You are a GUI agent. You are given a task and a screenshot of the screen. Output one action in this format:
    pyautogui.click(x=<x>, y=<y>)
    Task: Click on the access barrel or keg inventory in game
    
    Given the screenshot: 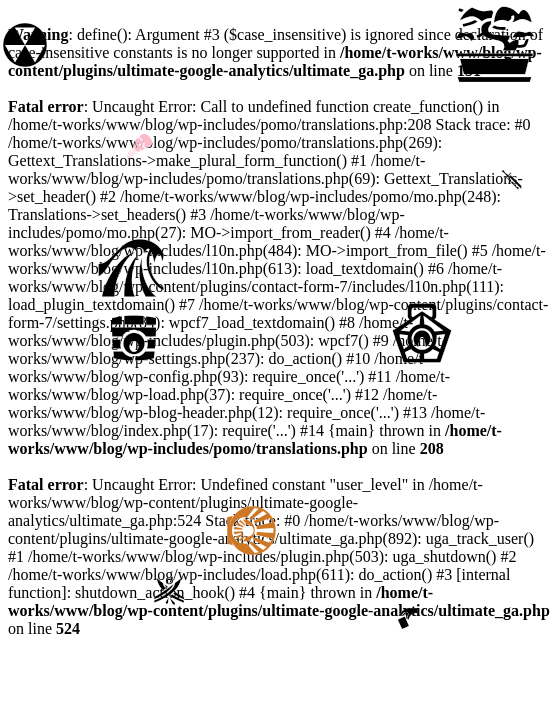 What is the action you would take?
    pyautogui.click(x=134, y=338)
    